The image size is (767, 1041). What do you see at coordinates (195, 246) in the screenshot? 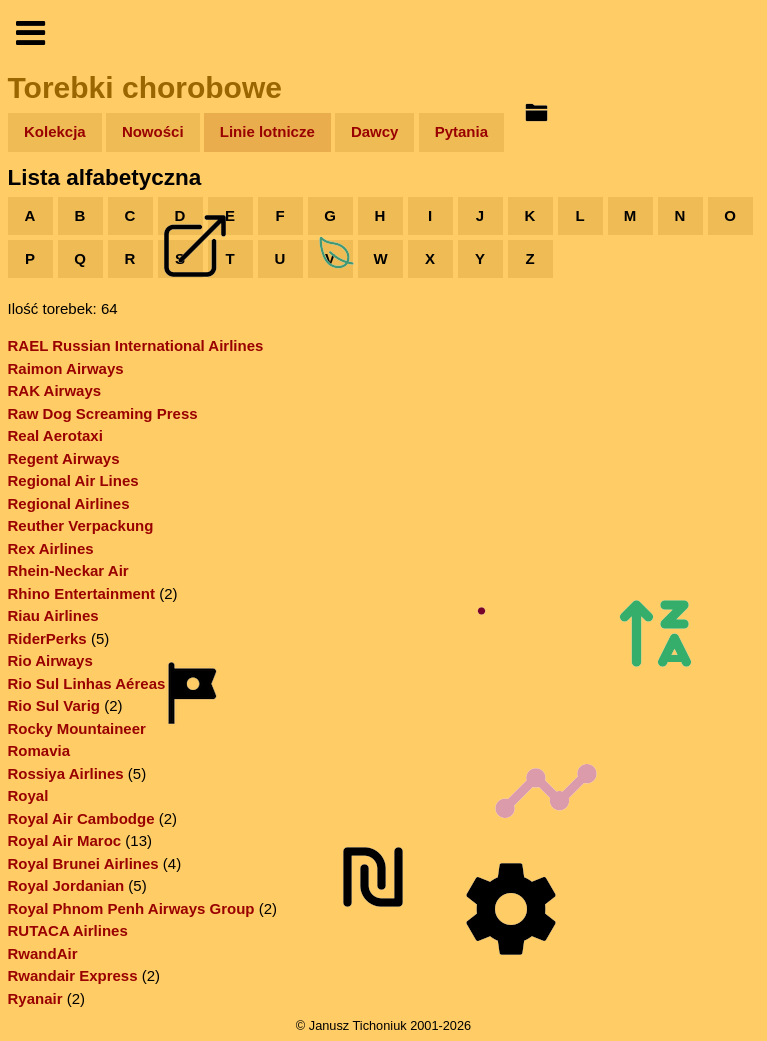
I see `open link in a new tab or window` at bounding box center [195, 246].